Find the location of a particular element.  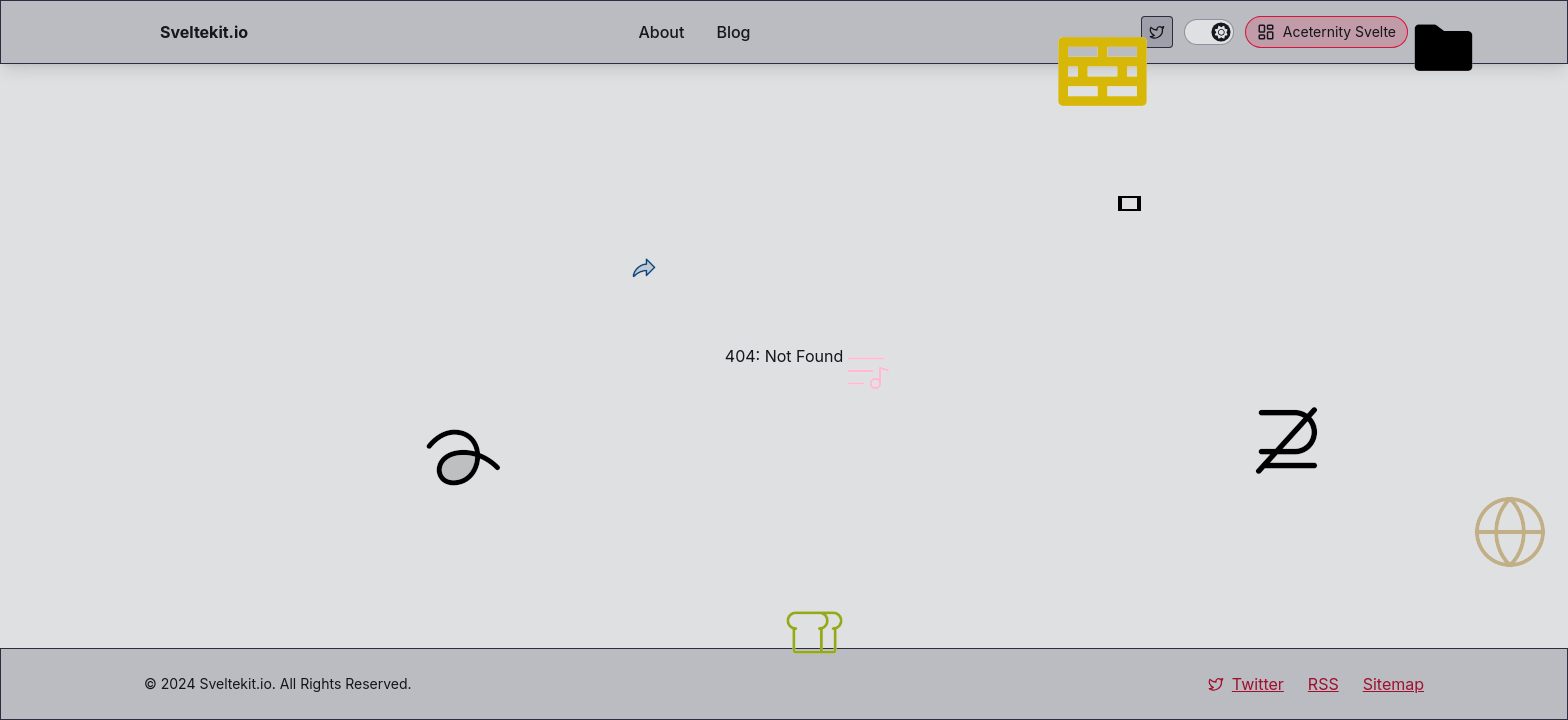

activate freehand drawing or scribble mode is located at coordinates (459, 457).